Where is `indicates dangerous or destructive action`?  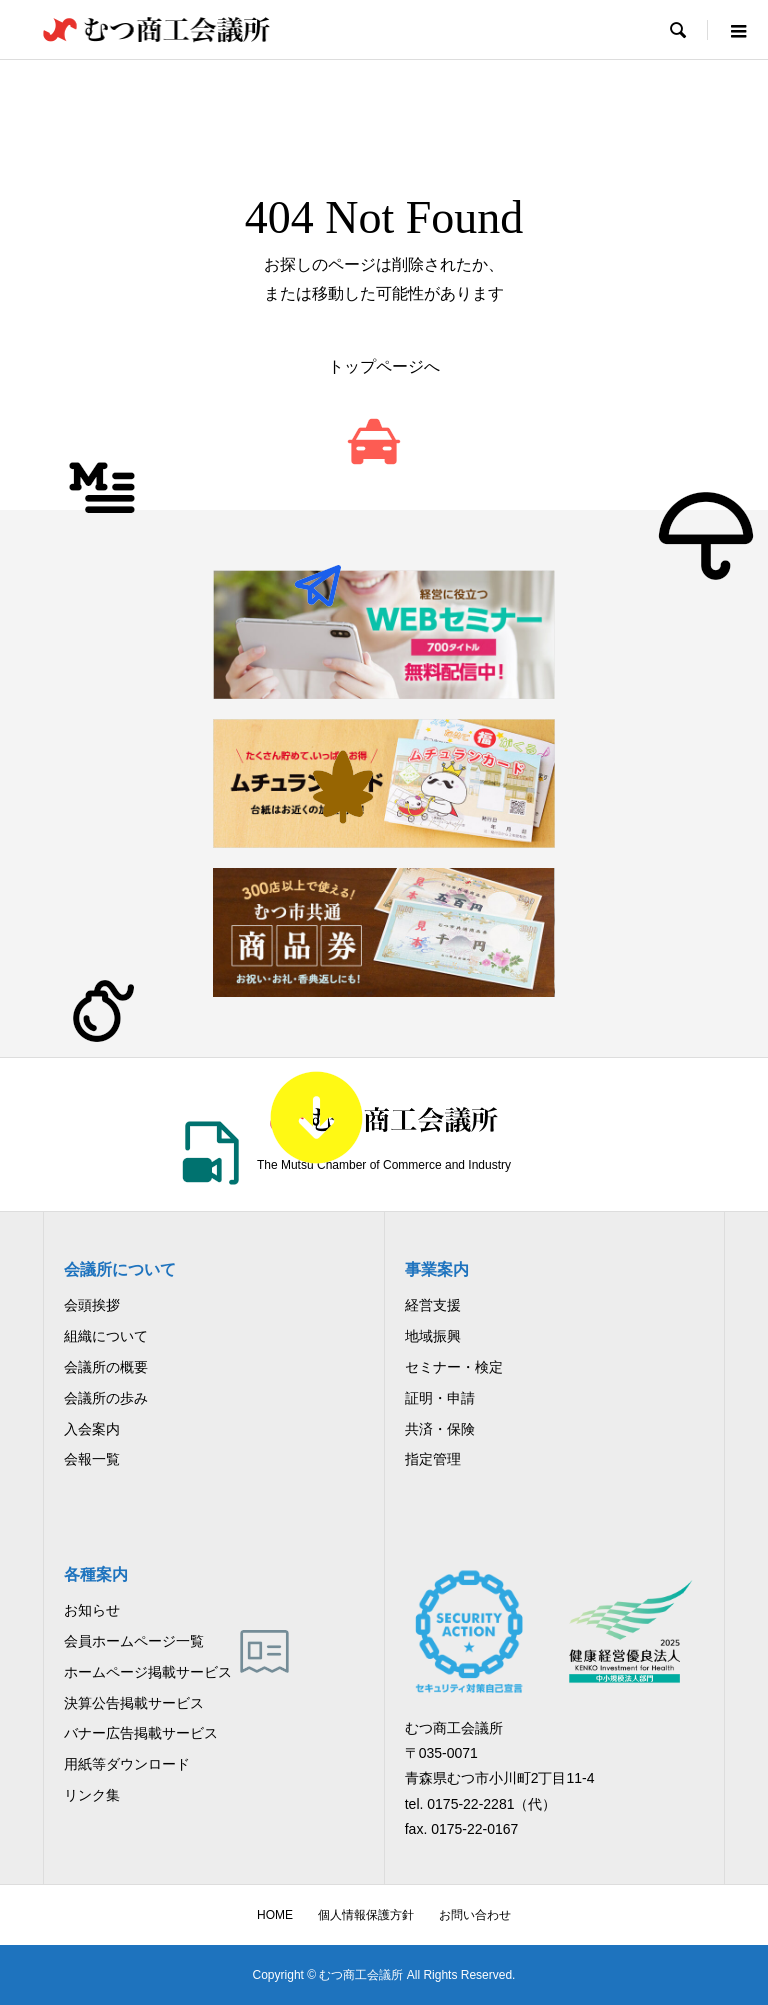
indicates dangerous or destructive action is located at coordinates (101, 1010).